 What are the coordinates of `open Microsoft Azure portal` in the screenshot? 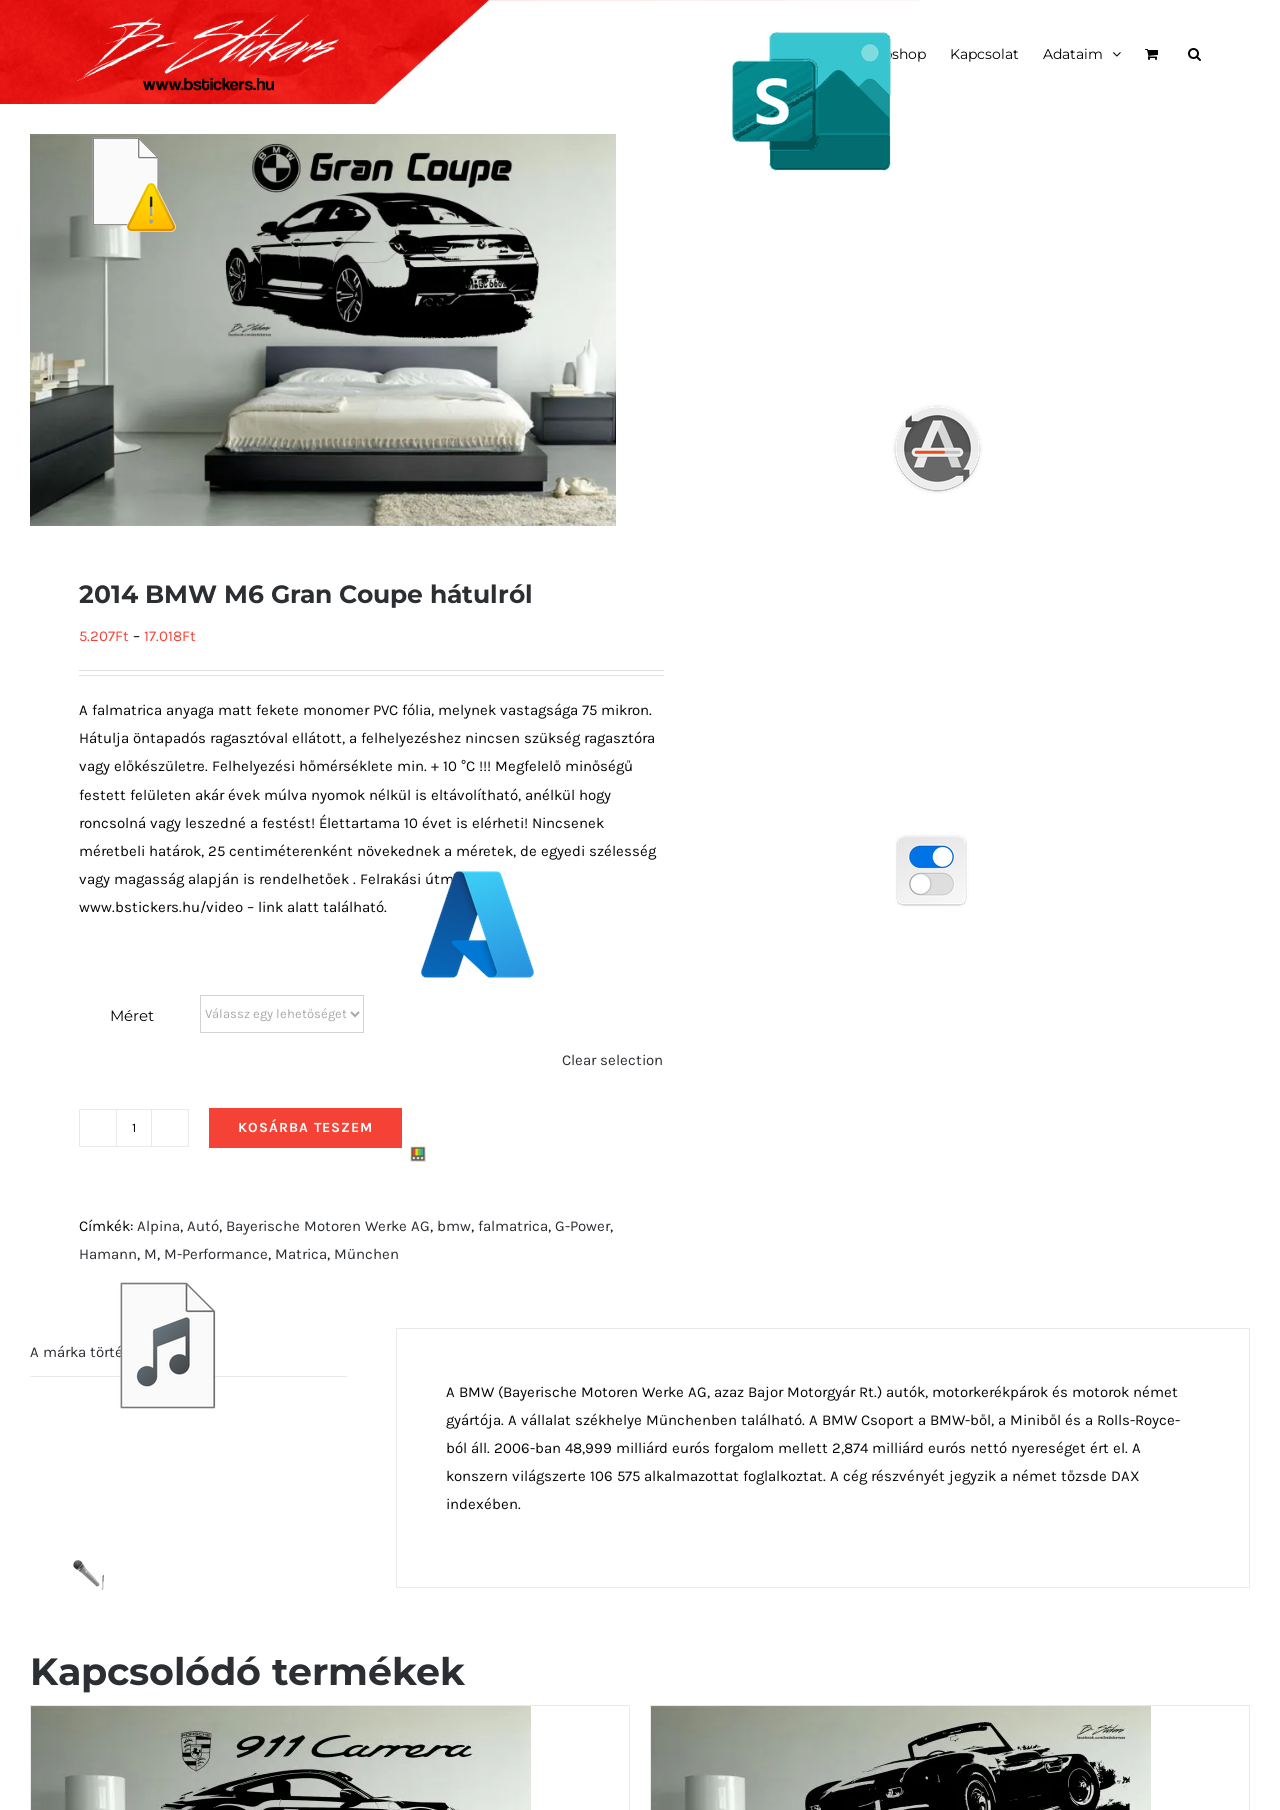 It's located at (477, 924).